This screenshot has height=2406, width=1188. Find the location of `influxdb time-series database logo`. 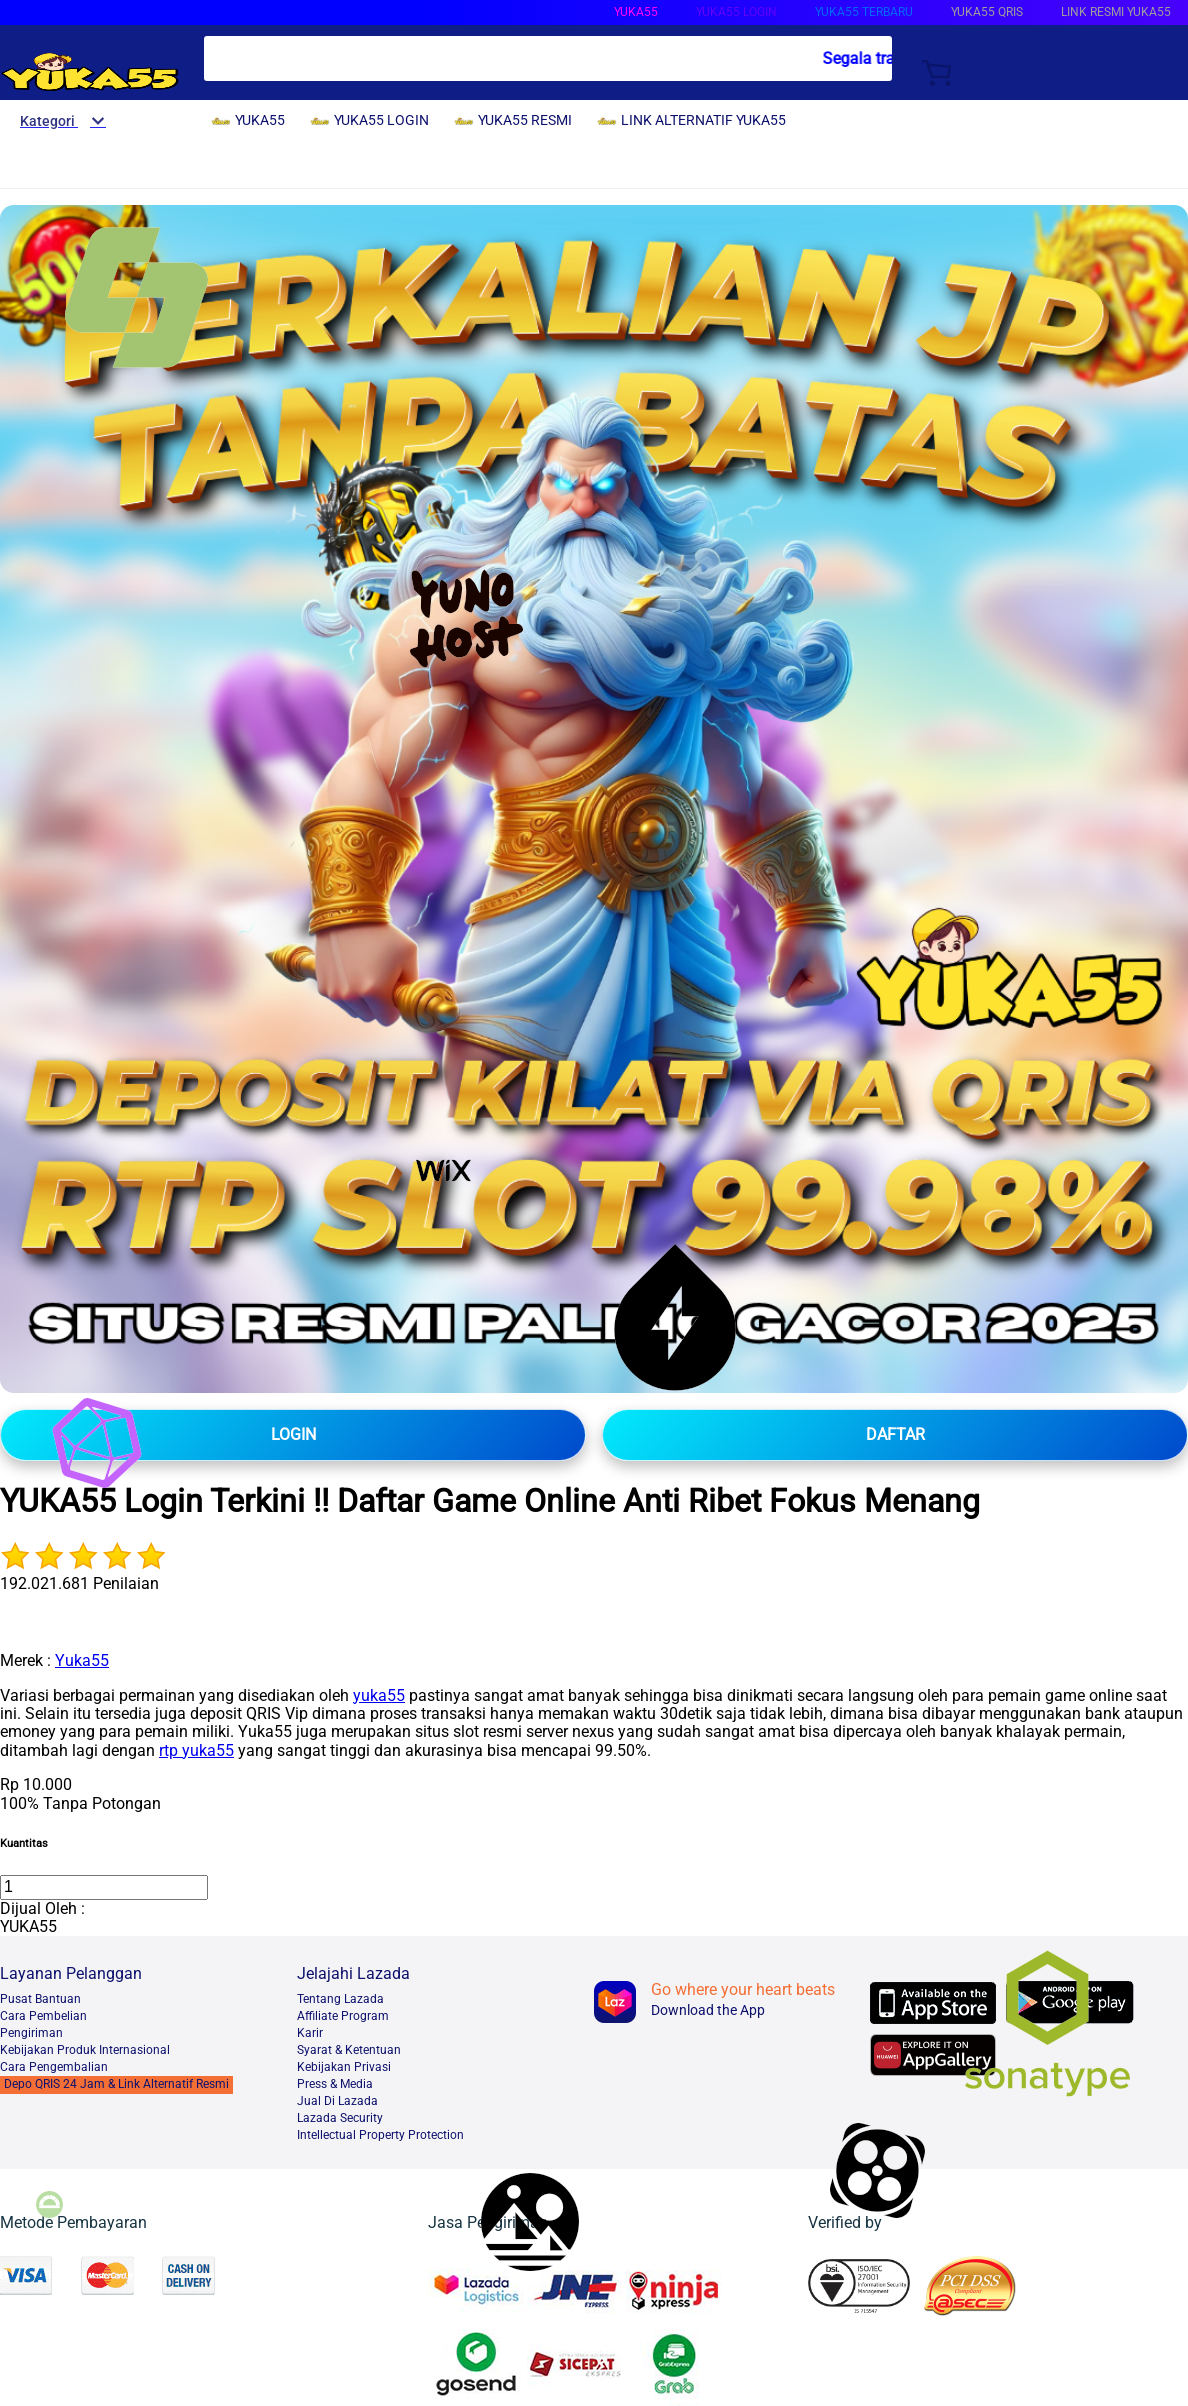

influxdb time-series database logo is located at coordinates (97, 1443).